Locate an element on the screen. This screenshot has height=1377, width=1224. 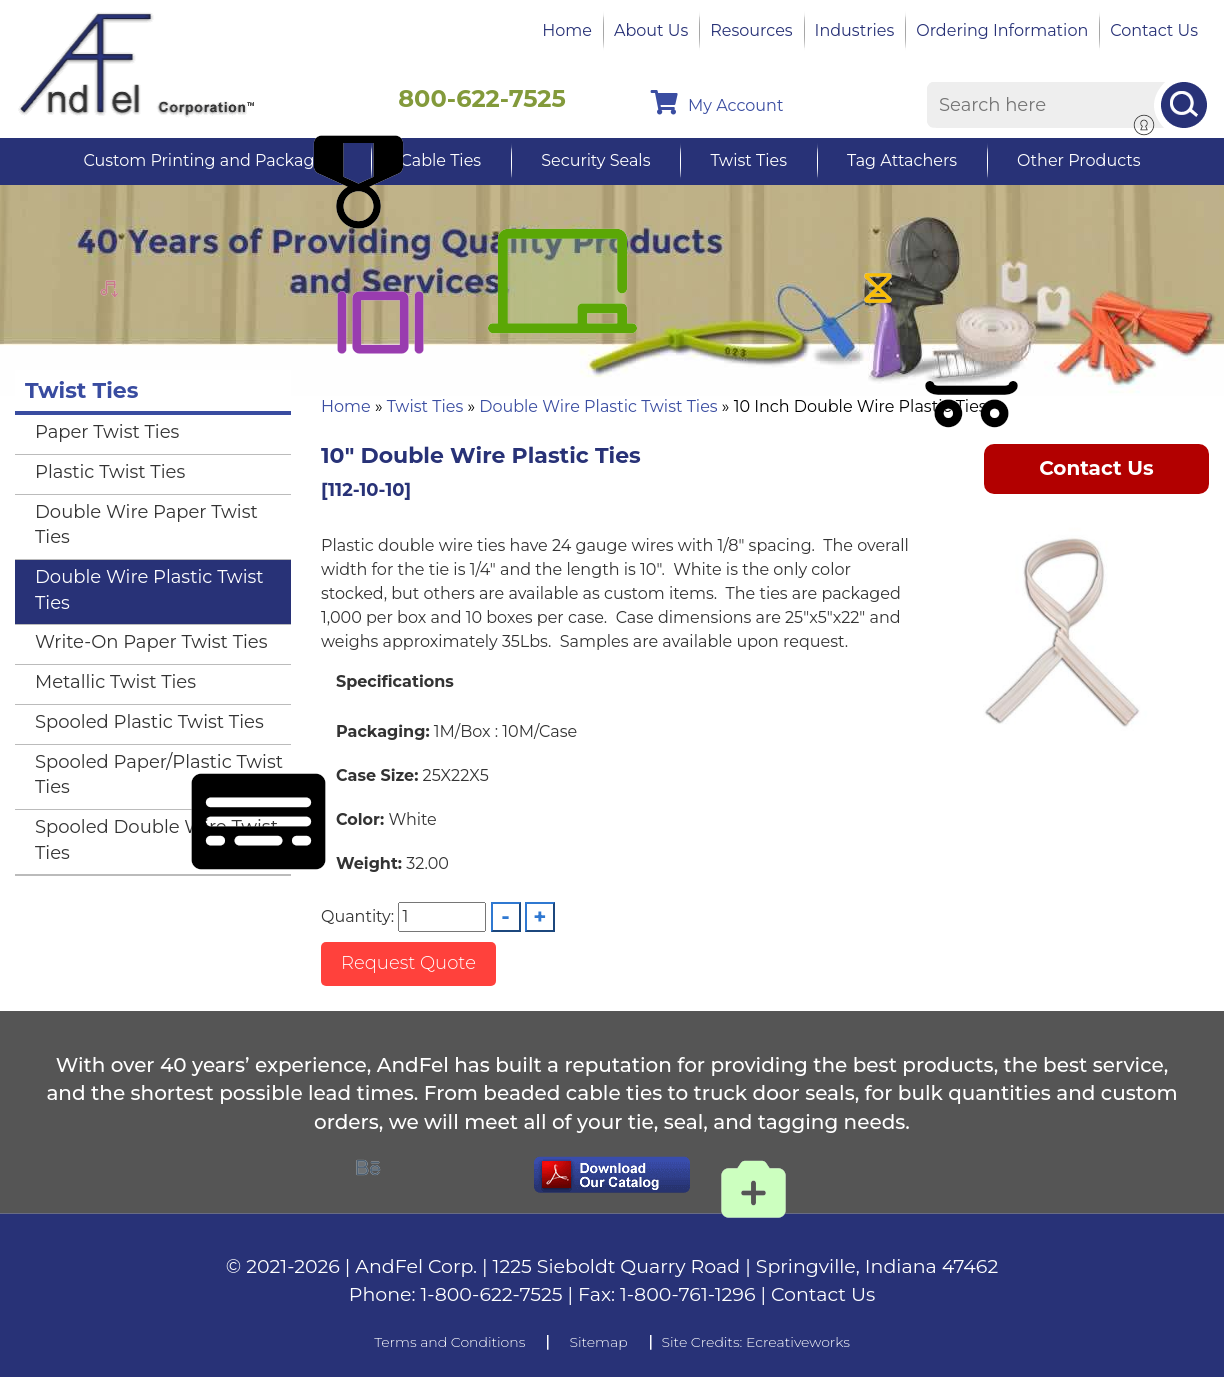
indicates time is running low or nearly expired is located at coordinates (878, 288).